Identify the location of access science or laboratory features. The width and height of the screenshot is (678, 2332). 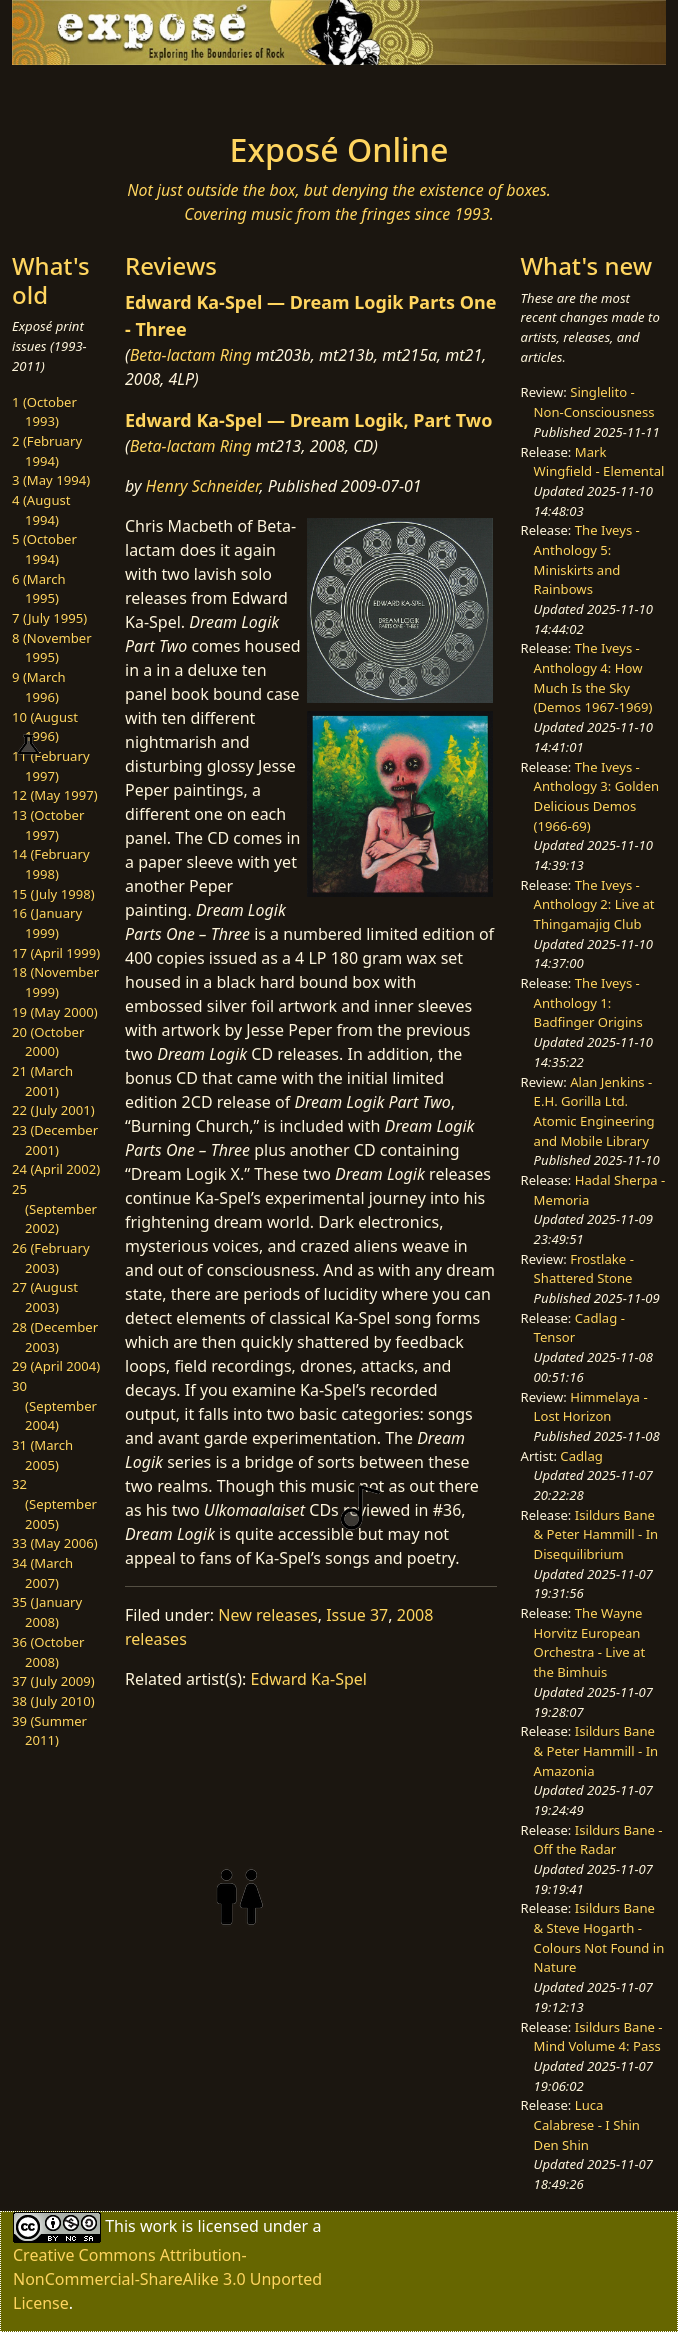
(28, 744).